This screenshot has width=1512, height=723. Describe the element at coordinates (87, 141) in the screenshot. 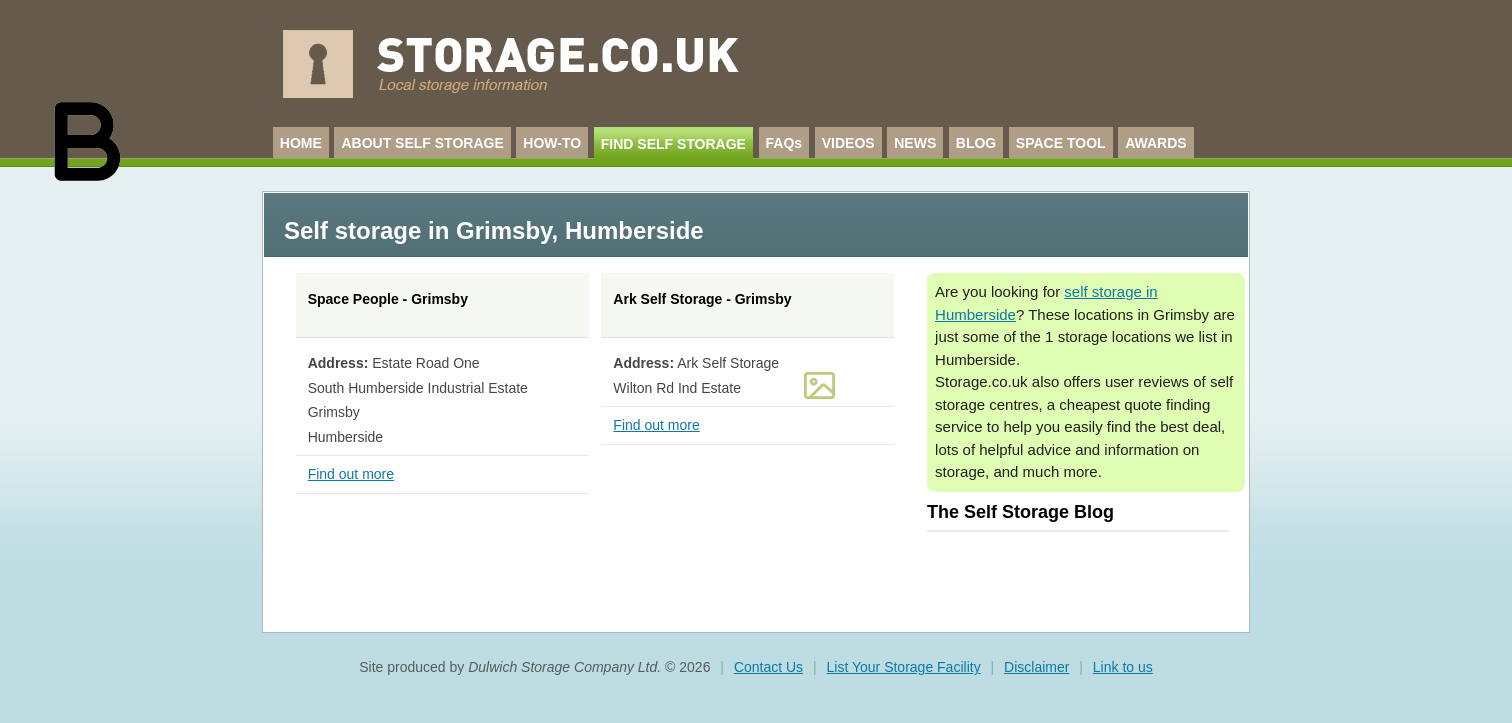

I see `apply bold formatting to selected text` at that location.